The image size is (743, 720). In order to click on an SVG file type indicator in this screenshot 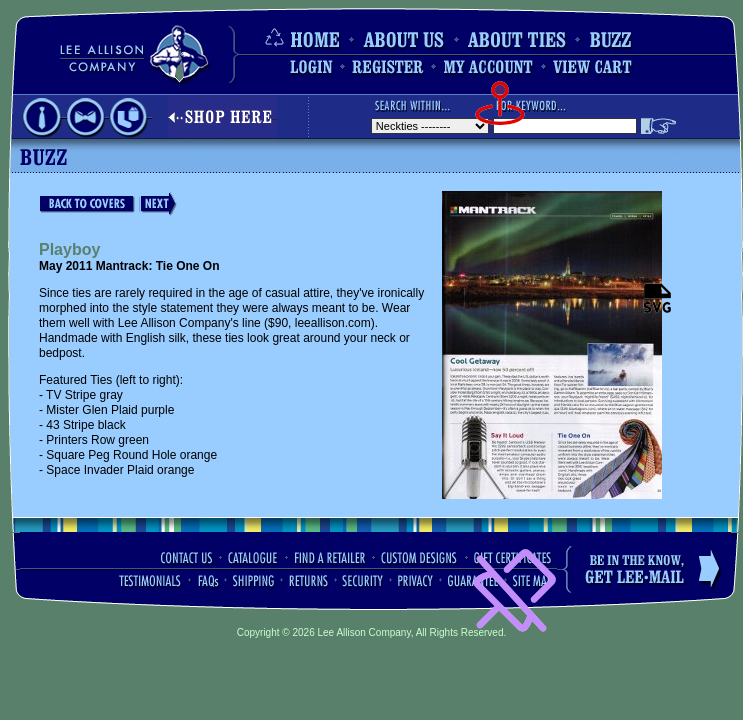, I will do `click(657, 299)`.